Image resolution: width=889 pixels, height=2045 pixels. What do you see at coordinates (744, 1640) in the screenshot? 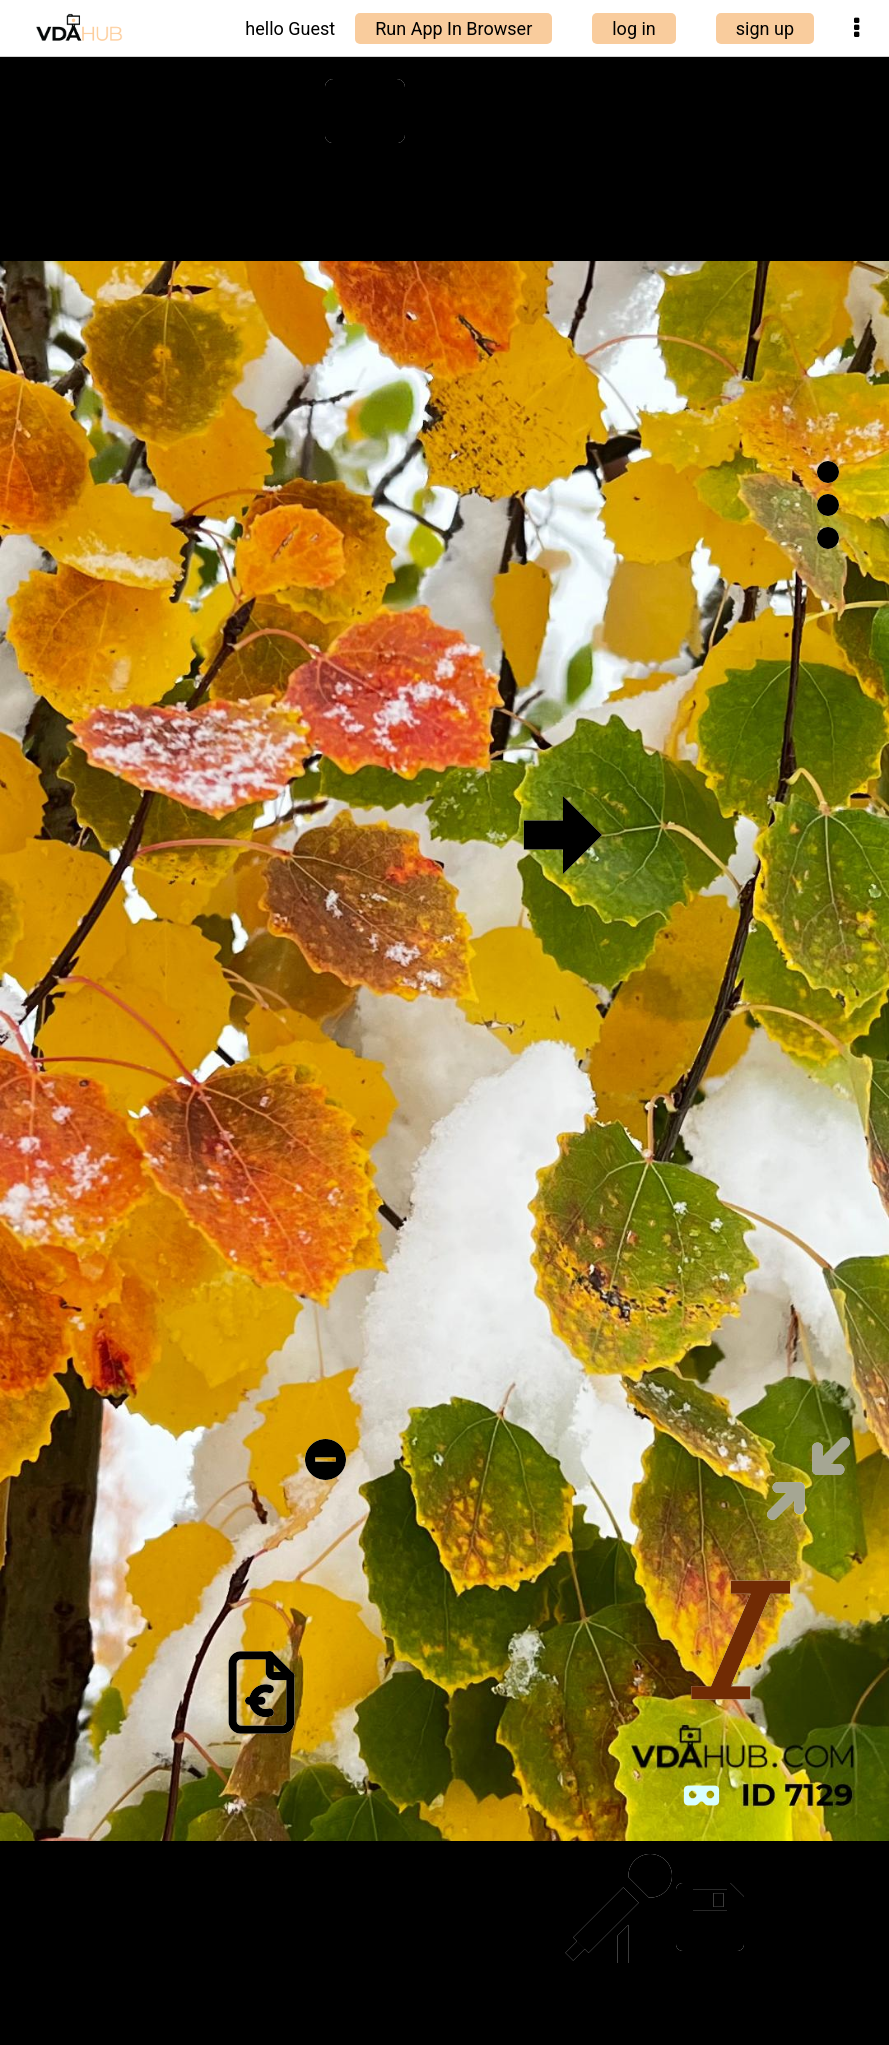
I see `apply italic formatting to selected text` at bounding box center [744, 1640].